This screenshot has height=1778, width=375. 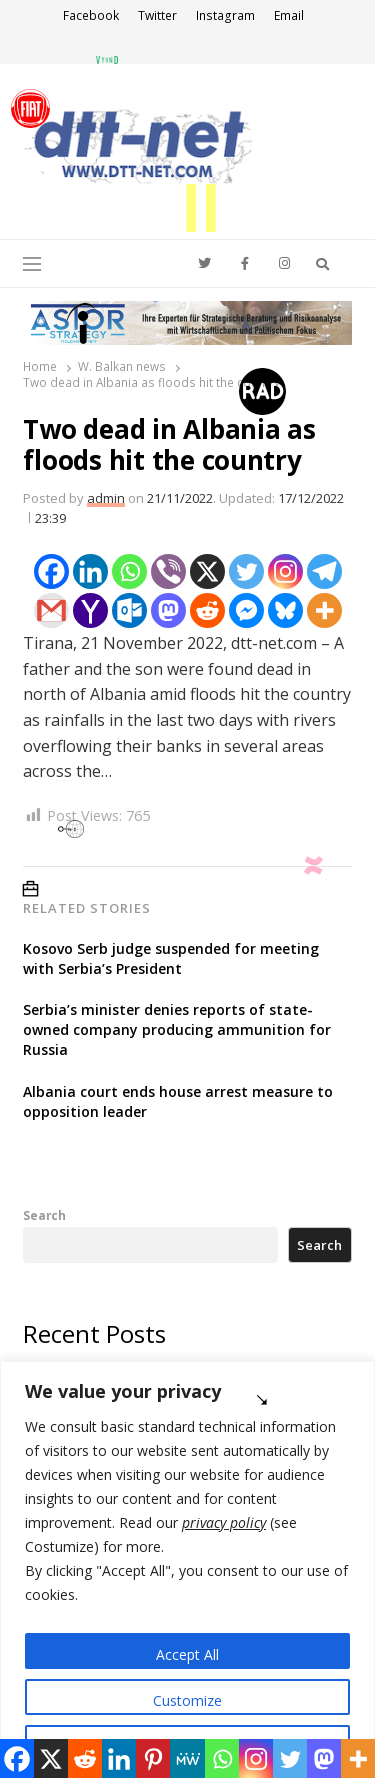 I want to click on open vyond animation software, so click(x=107, y=60).